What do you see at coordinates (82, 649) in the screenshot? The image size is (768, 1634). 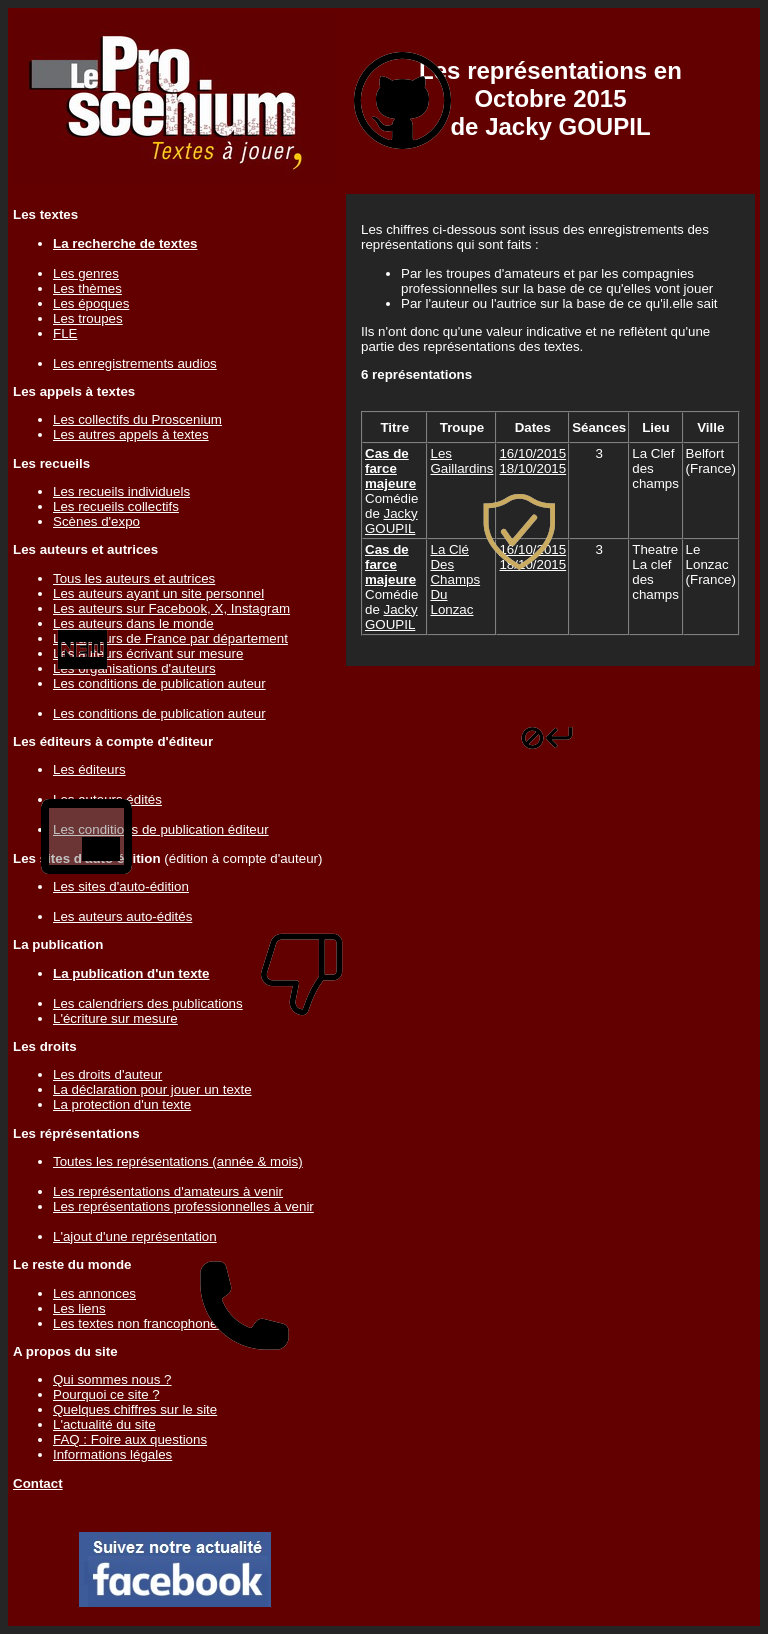 I see `indicates new content or recently added items` at bounding box center [82, 649].